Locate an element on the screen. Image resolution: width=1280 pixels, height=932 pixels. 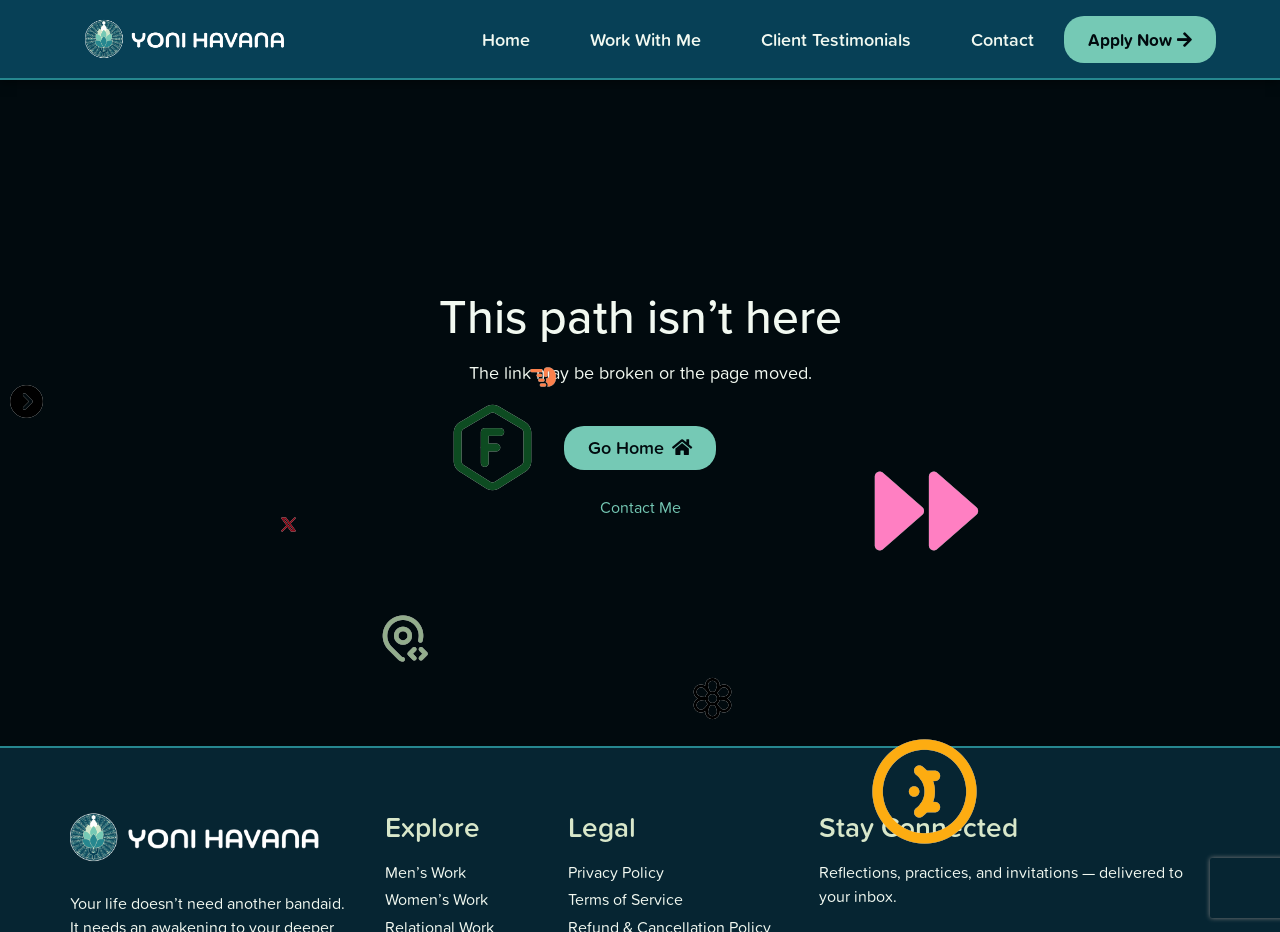
mantine UI library logo is located at coordinates (924, 791).